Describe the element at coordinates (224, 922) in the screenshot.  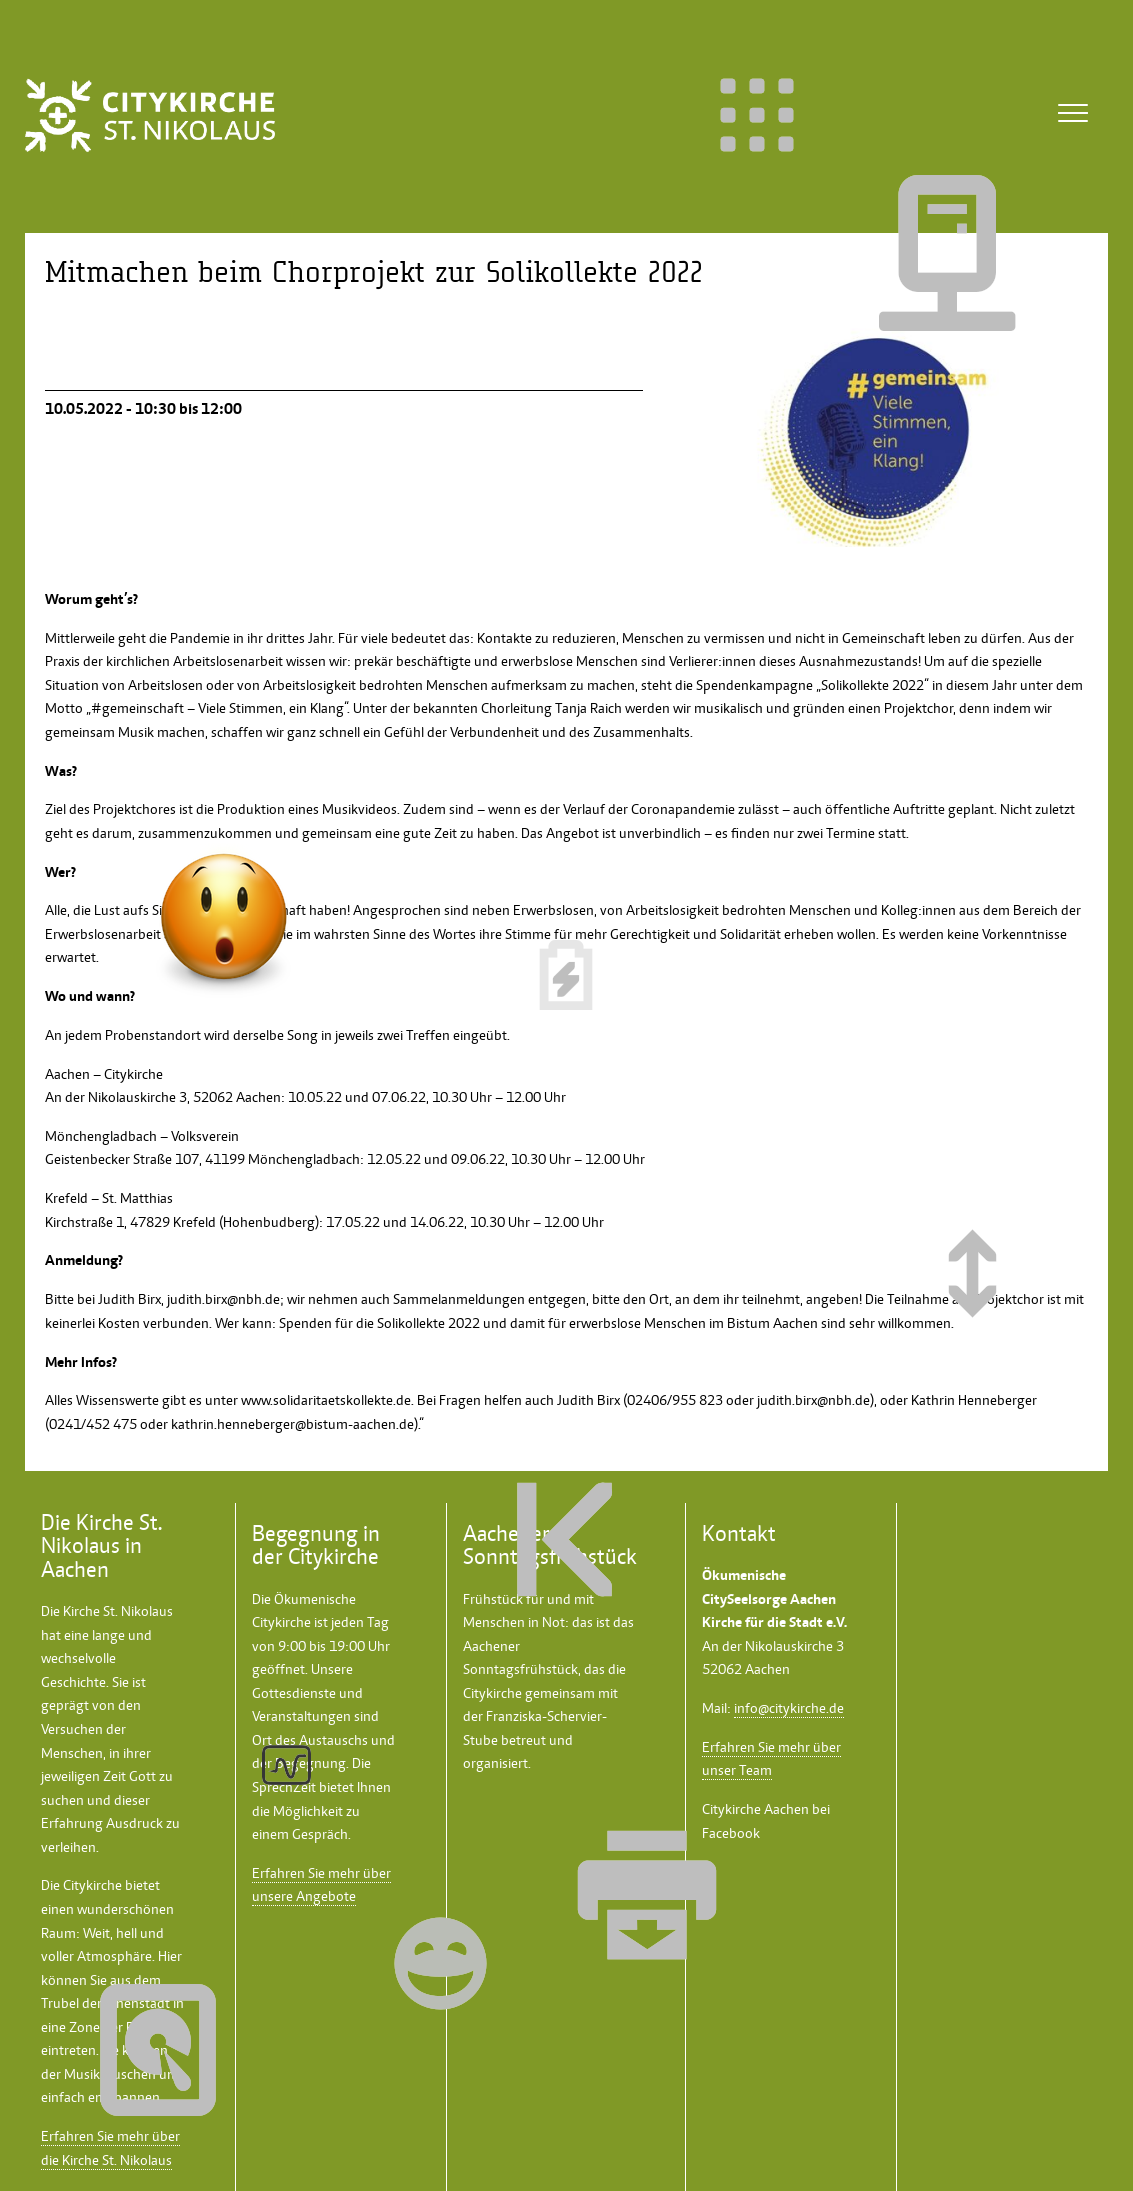
I see `indicates a surprising or unexpected event` at that location.